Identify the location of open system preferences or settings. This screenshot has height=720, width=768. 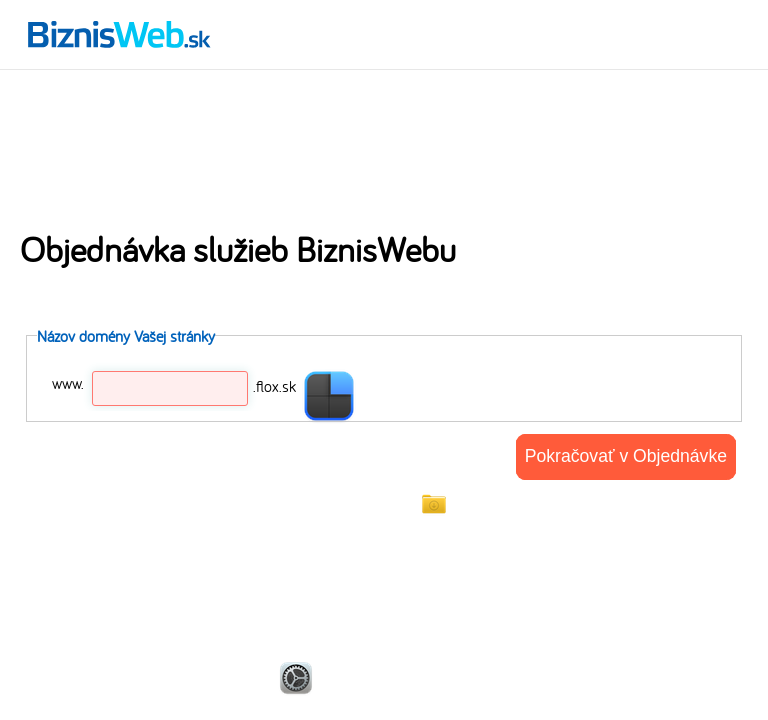
(296, 678).